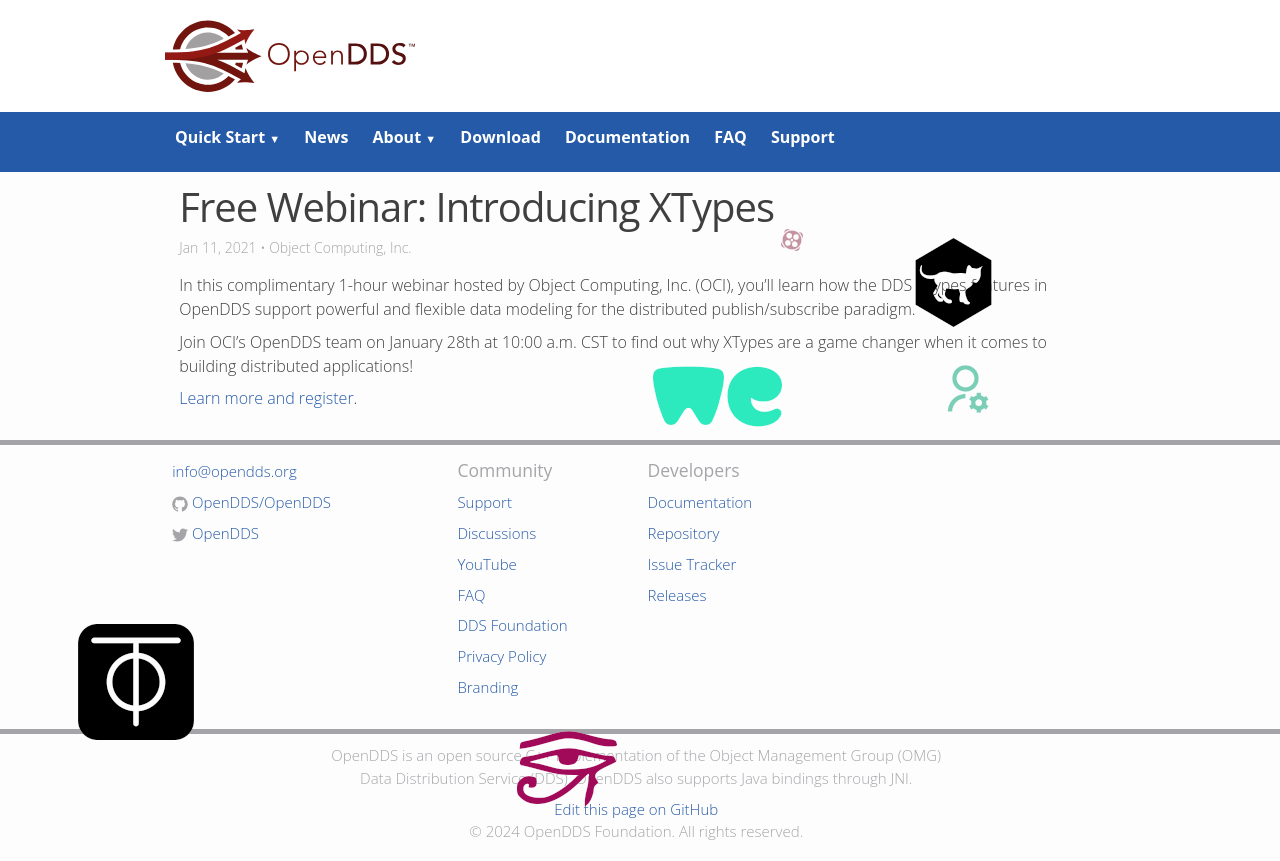 The width and height of the screenshot is (1280, 861). Describe the element at coordinates (136, 682) in the screenshot. I see `open zerotier network settings` at that location.